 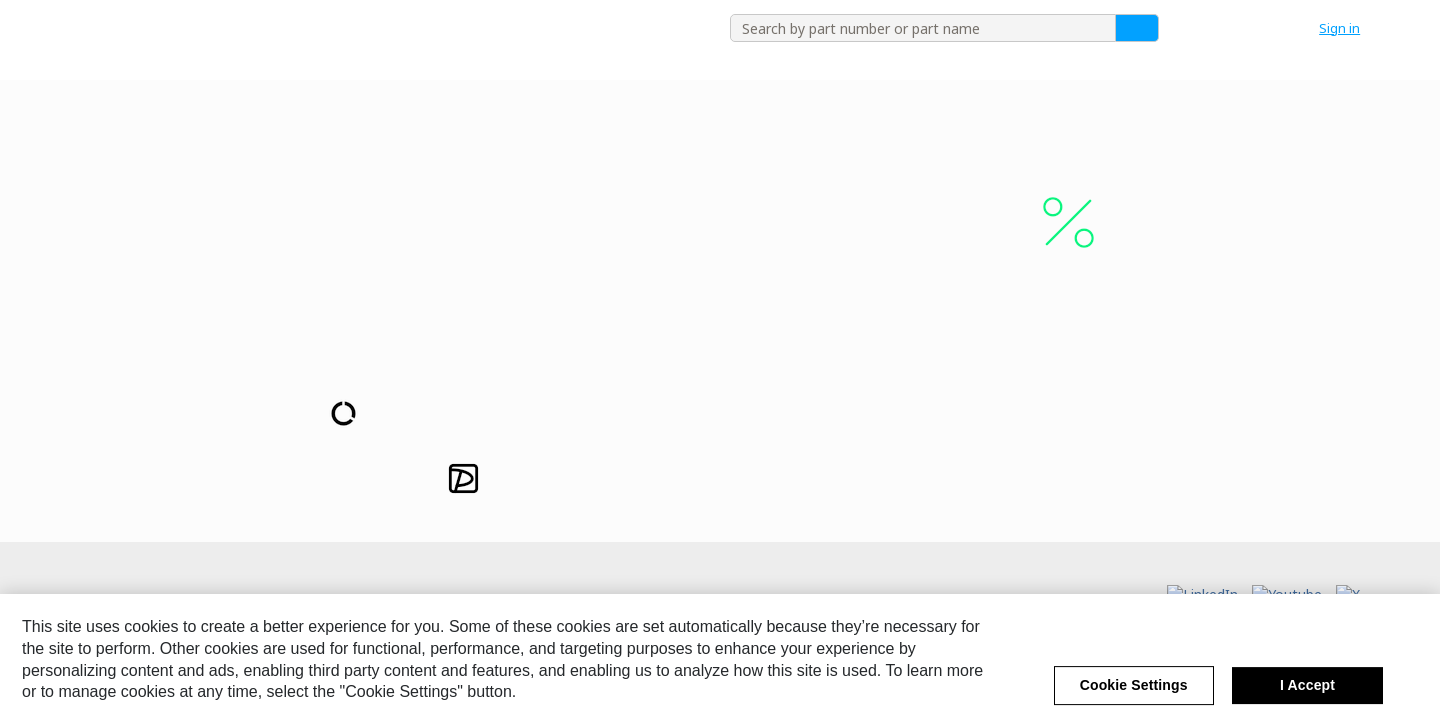 What do you see at coordinates (463, 478) in the screenshot?
I see `pay with paypay` at bounding box center [463, 478].